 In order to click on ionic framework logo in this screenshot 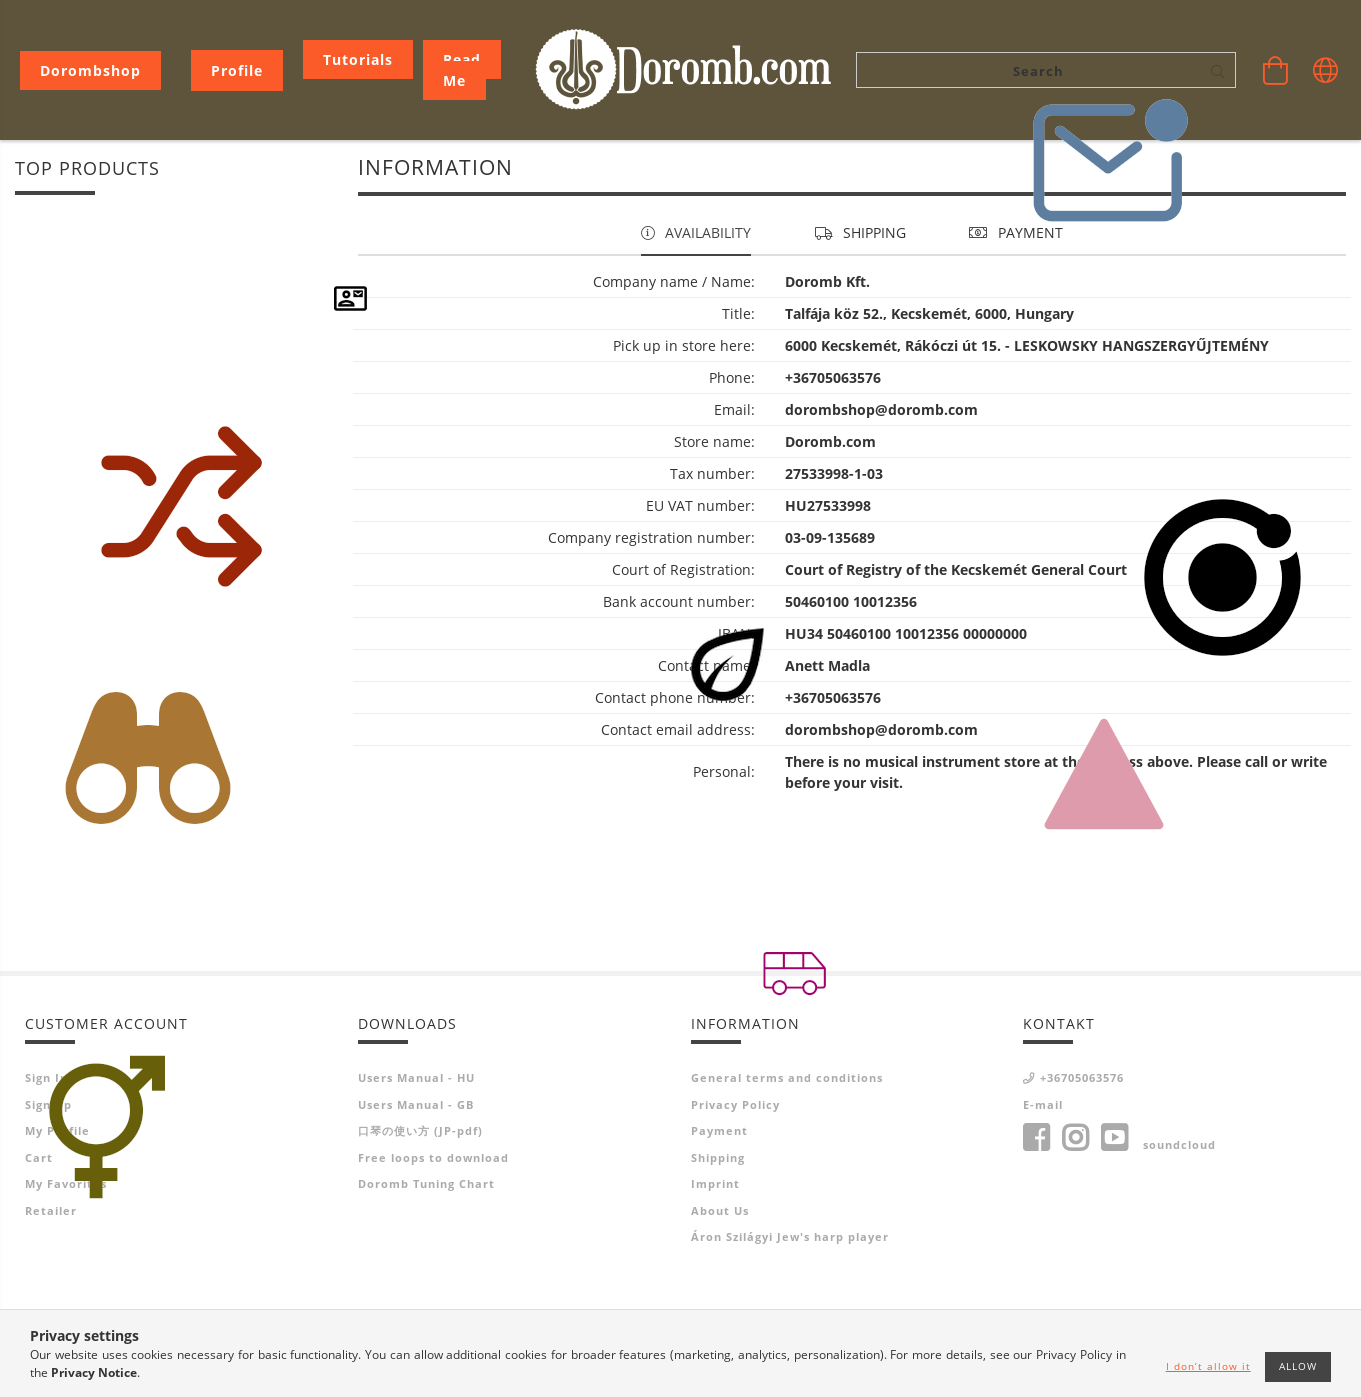, I will do `click(1222, 577)`.